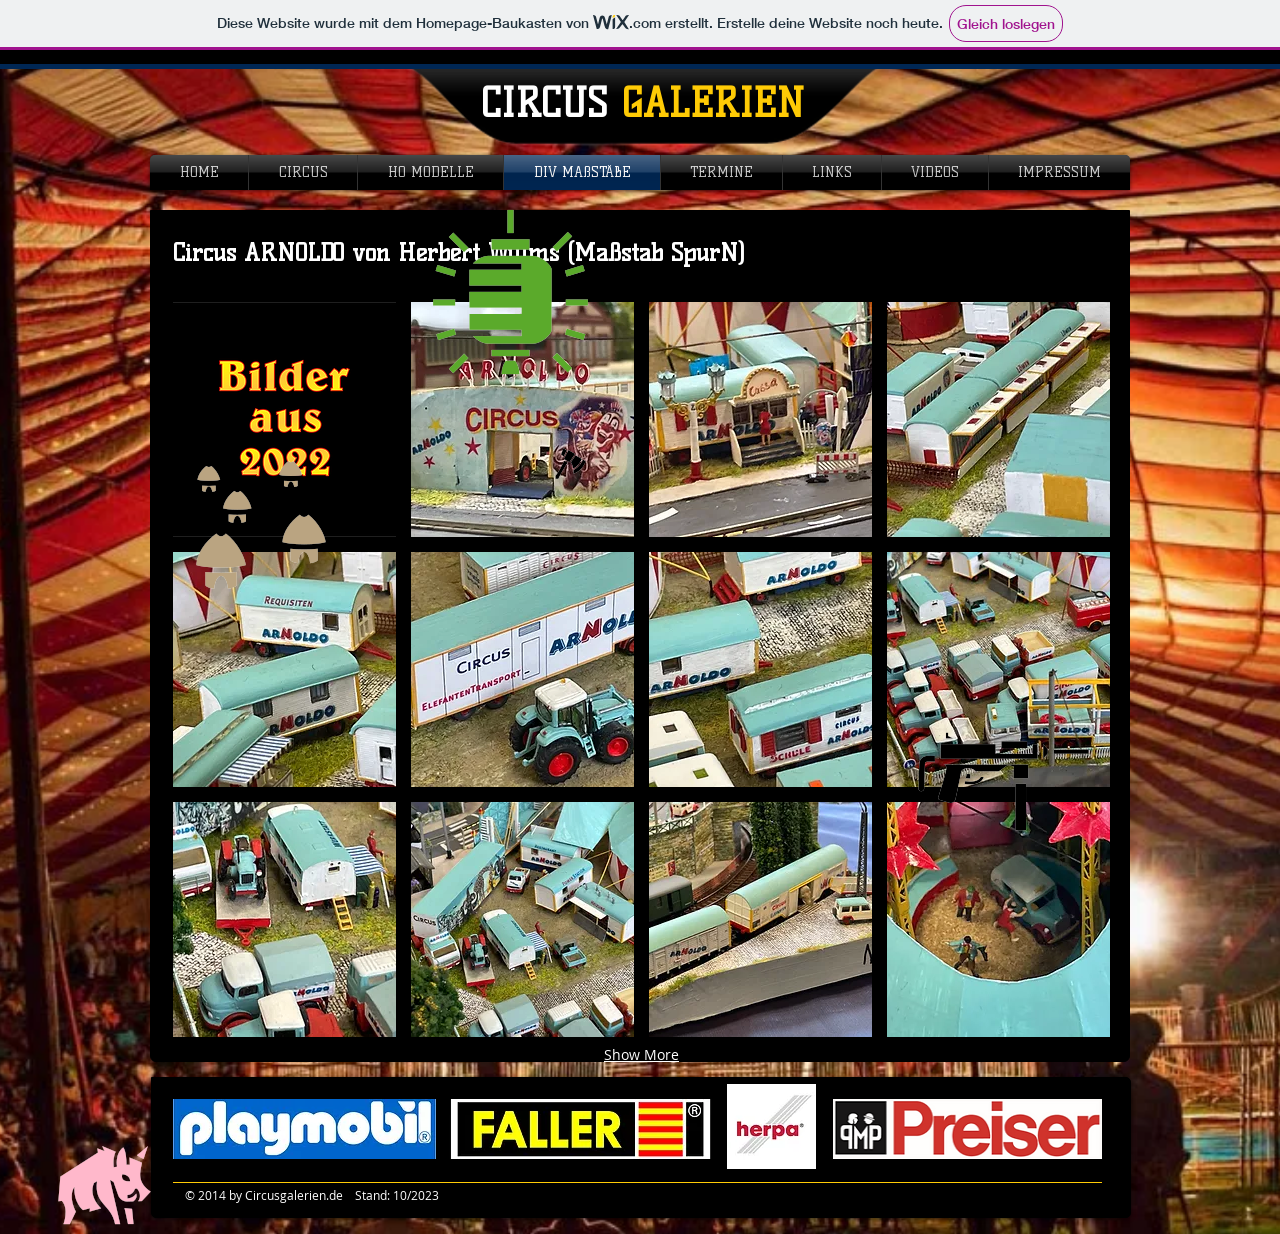 This screenshot has height=1234, width=1280. I want to click on select boar character or unit in game, so click(104, 1183).